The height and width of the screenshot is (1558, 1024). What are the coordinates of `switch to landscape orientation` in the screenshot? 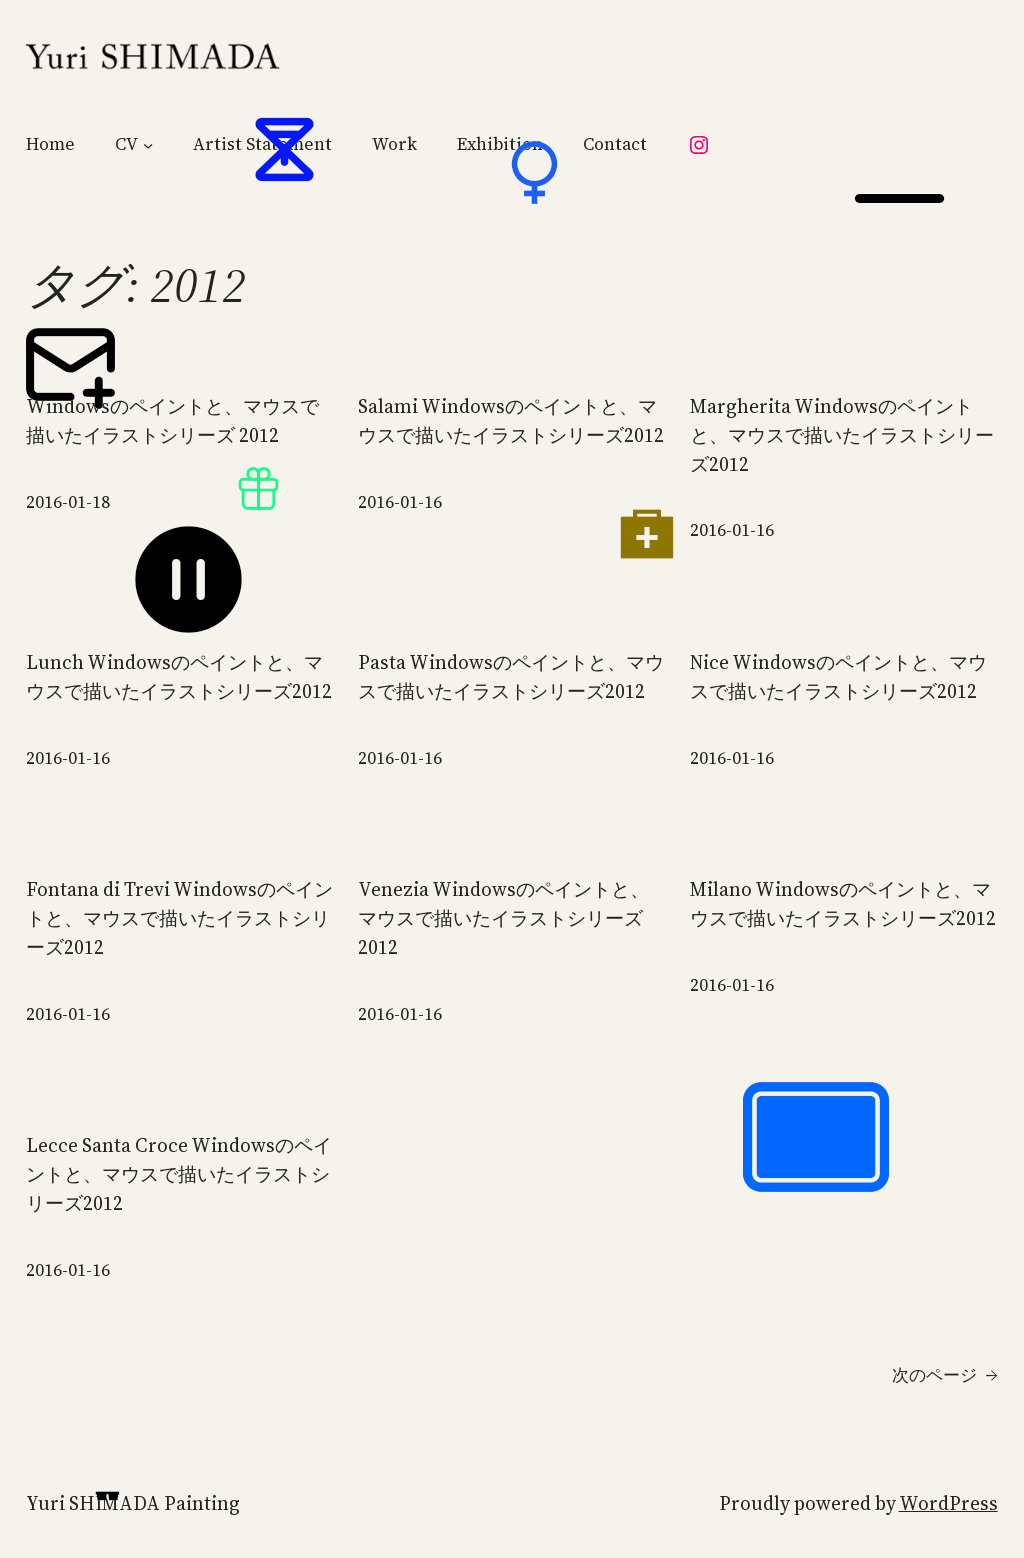 It's located at (816, 1137).